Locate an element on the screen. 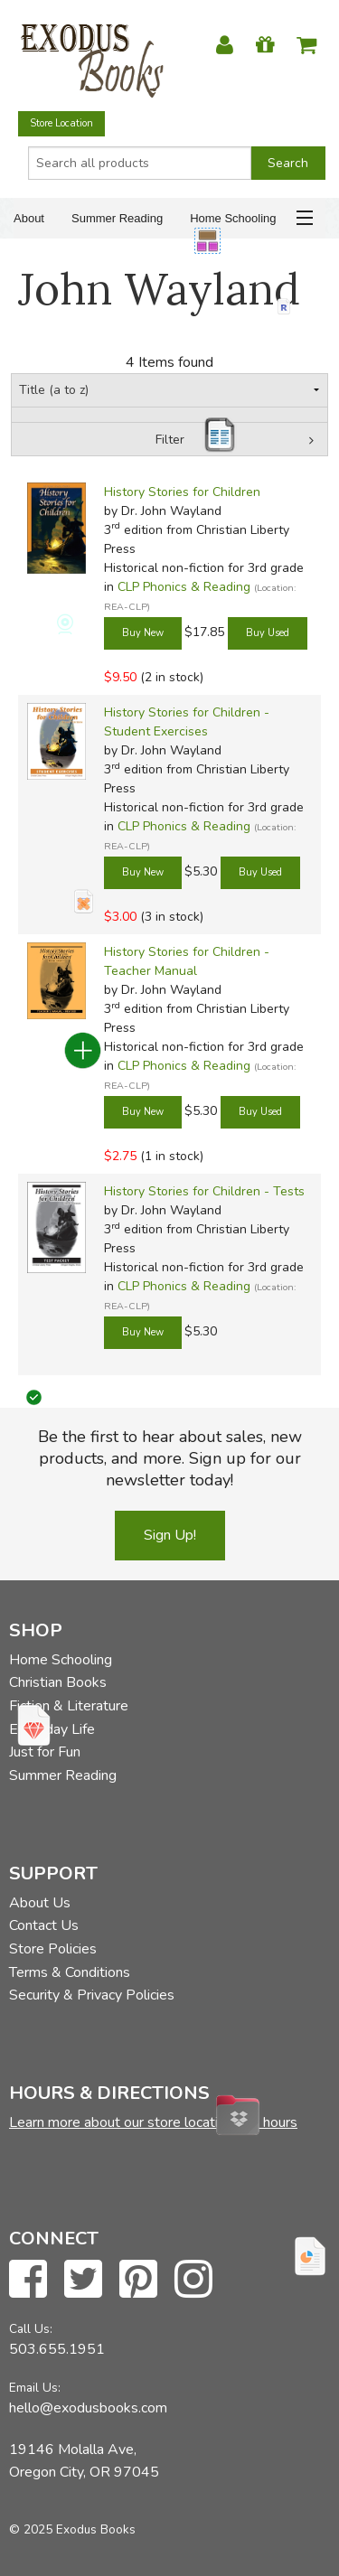  a patch or diff file for code changes is located at coordinates (83, 901).